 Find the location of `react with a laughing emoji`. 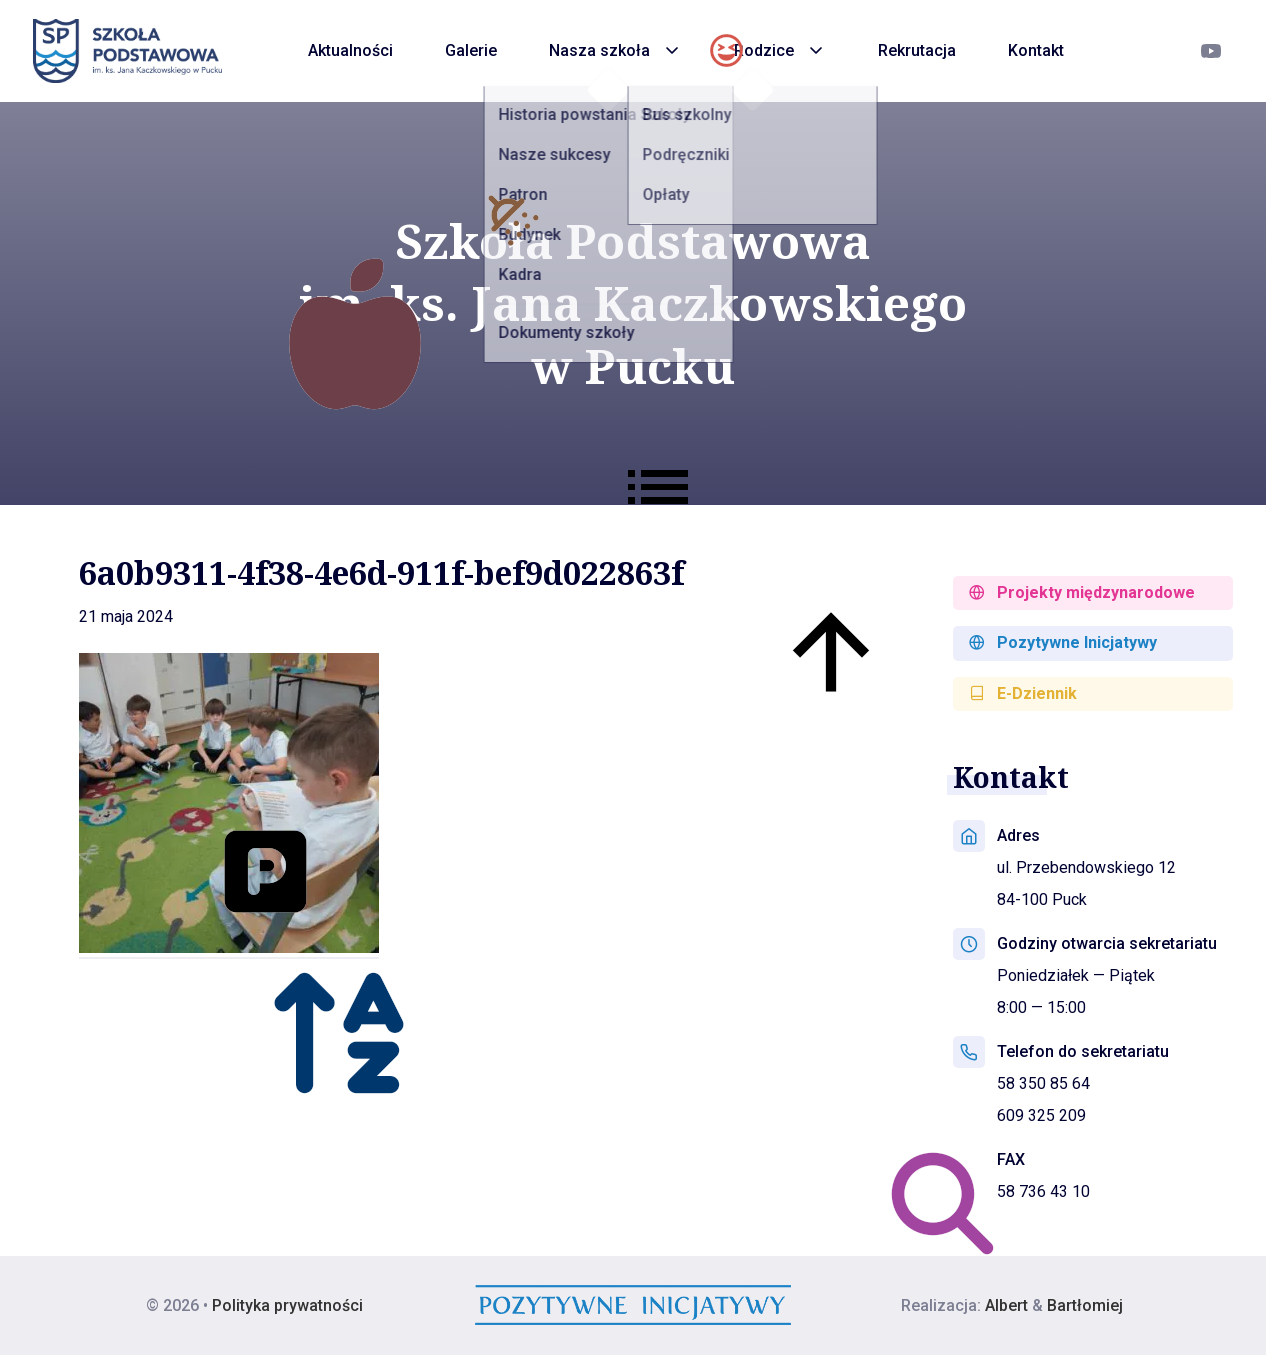

react with a laughing emoji is located at coordinates (726, 50).